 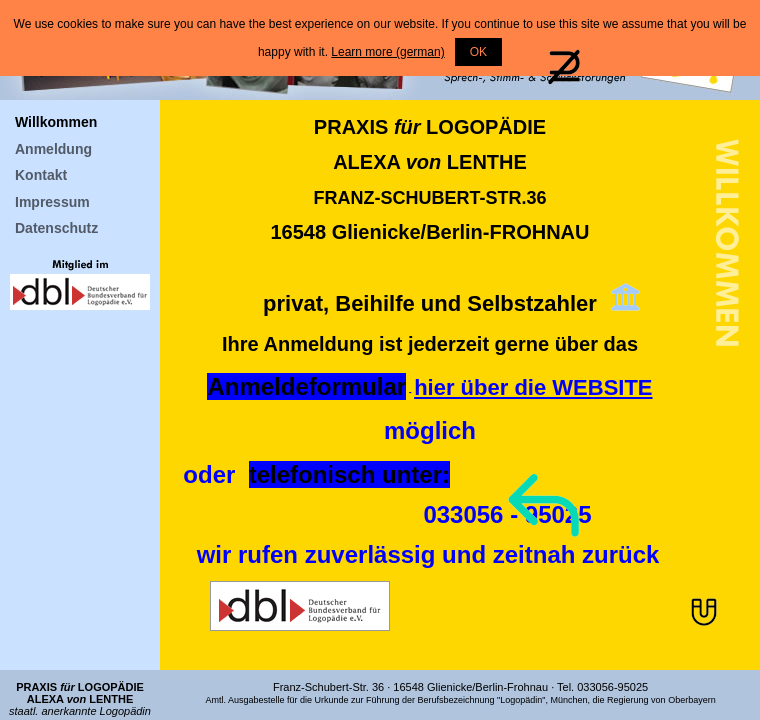 I want to click on activate magnetic snap or alignment tool, so click(x=704, y=611).